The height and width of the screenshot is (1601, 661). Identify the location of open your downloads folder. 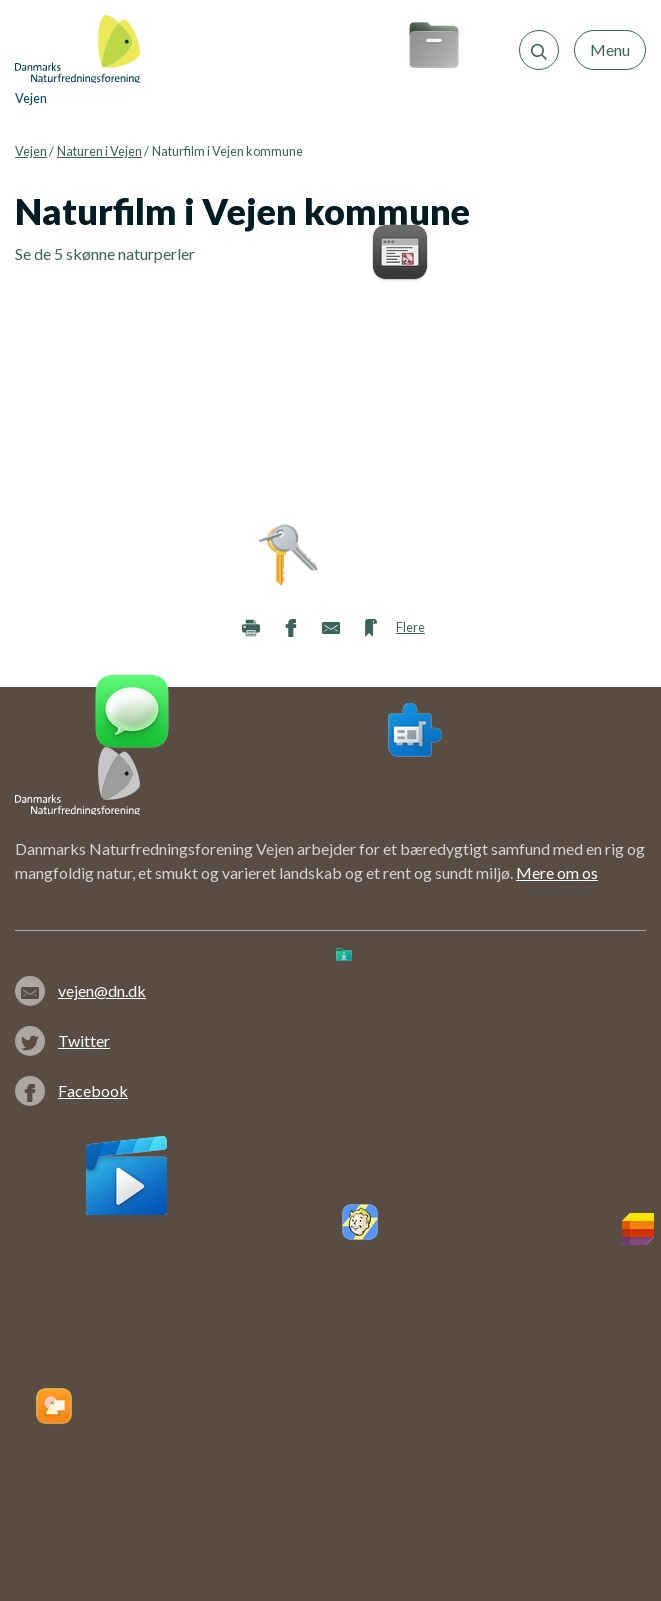
(344, 955).